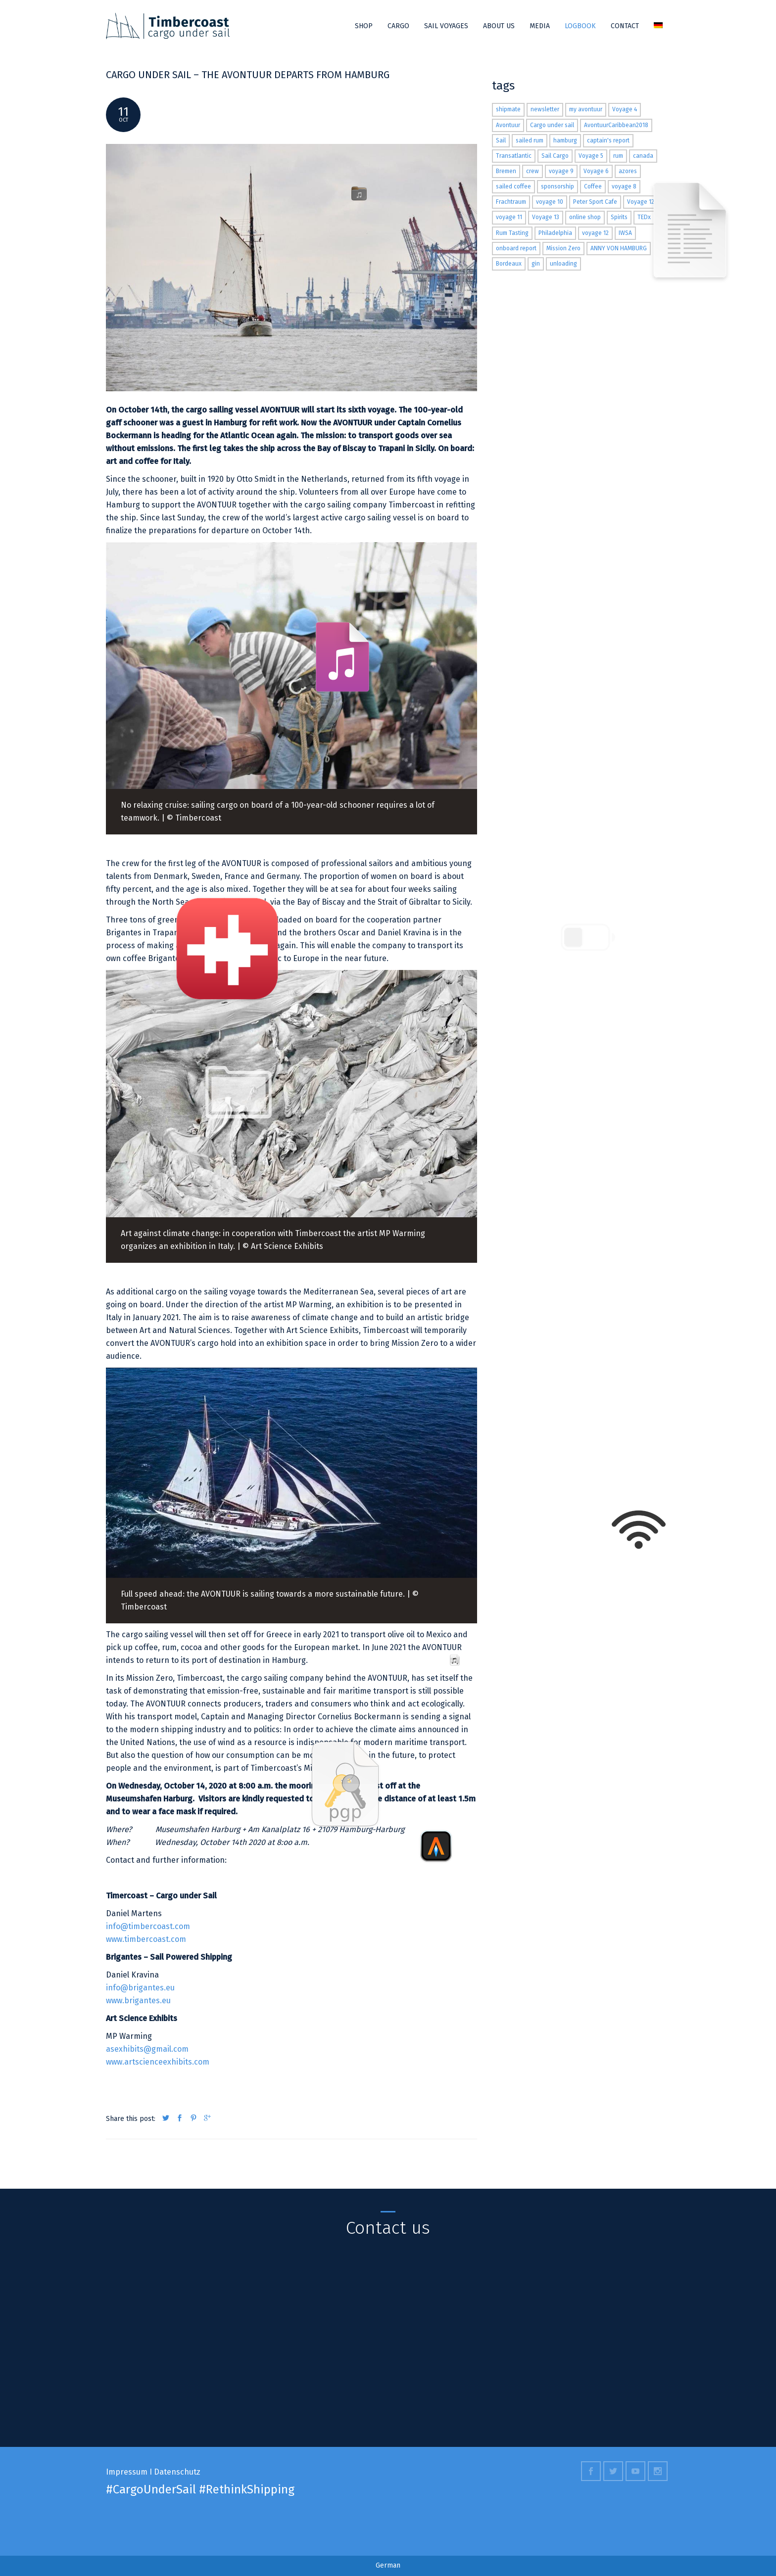  I want to click on audio file type indicator, so click(342, 657).